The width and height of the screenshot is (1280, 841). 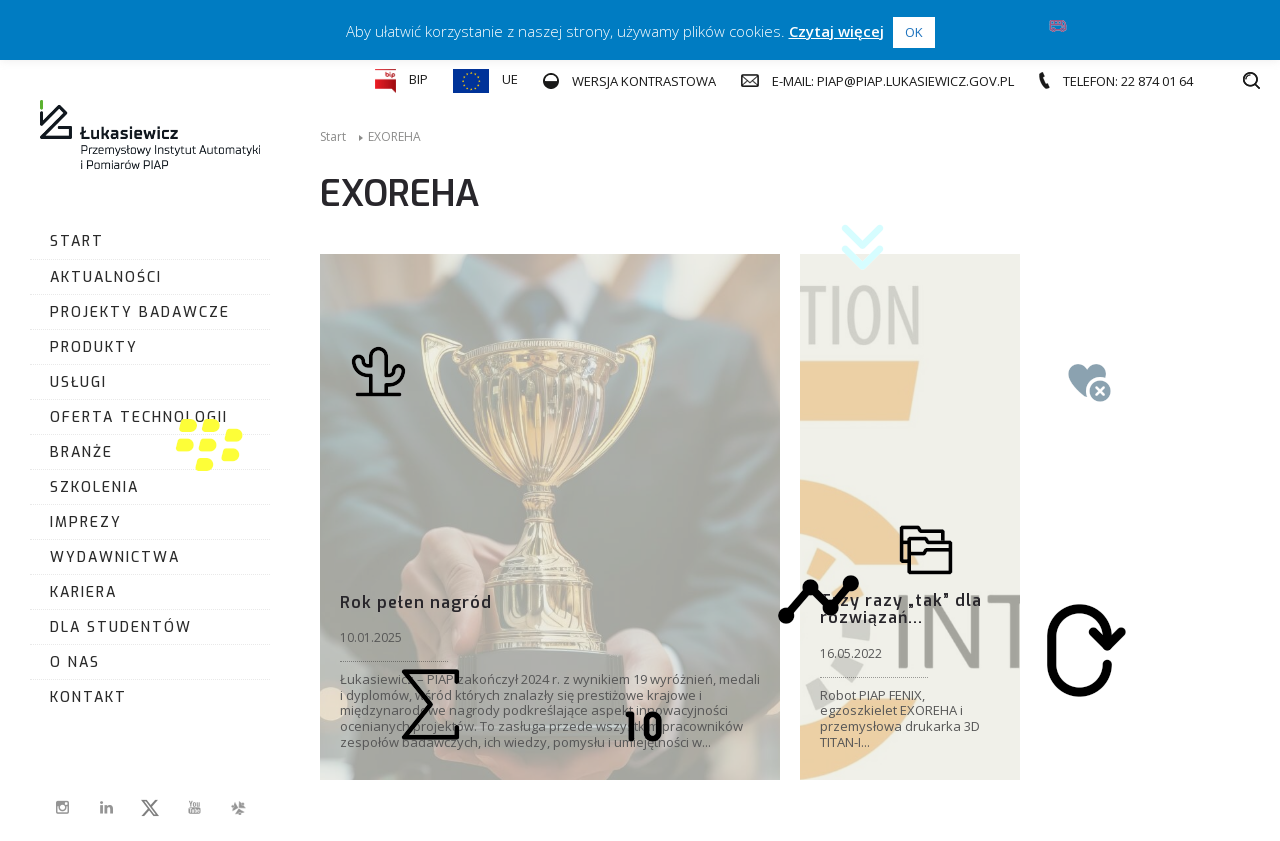 What do you see at coordinates (640, 726) in the screenshot?
I see `indicates item number 10 in a list or sequence` at bounding box center [640, 726].